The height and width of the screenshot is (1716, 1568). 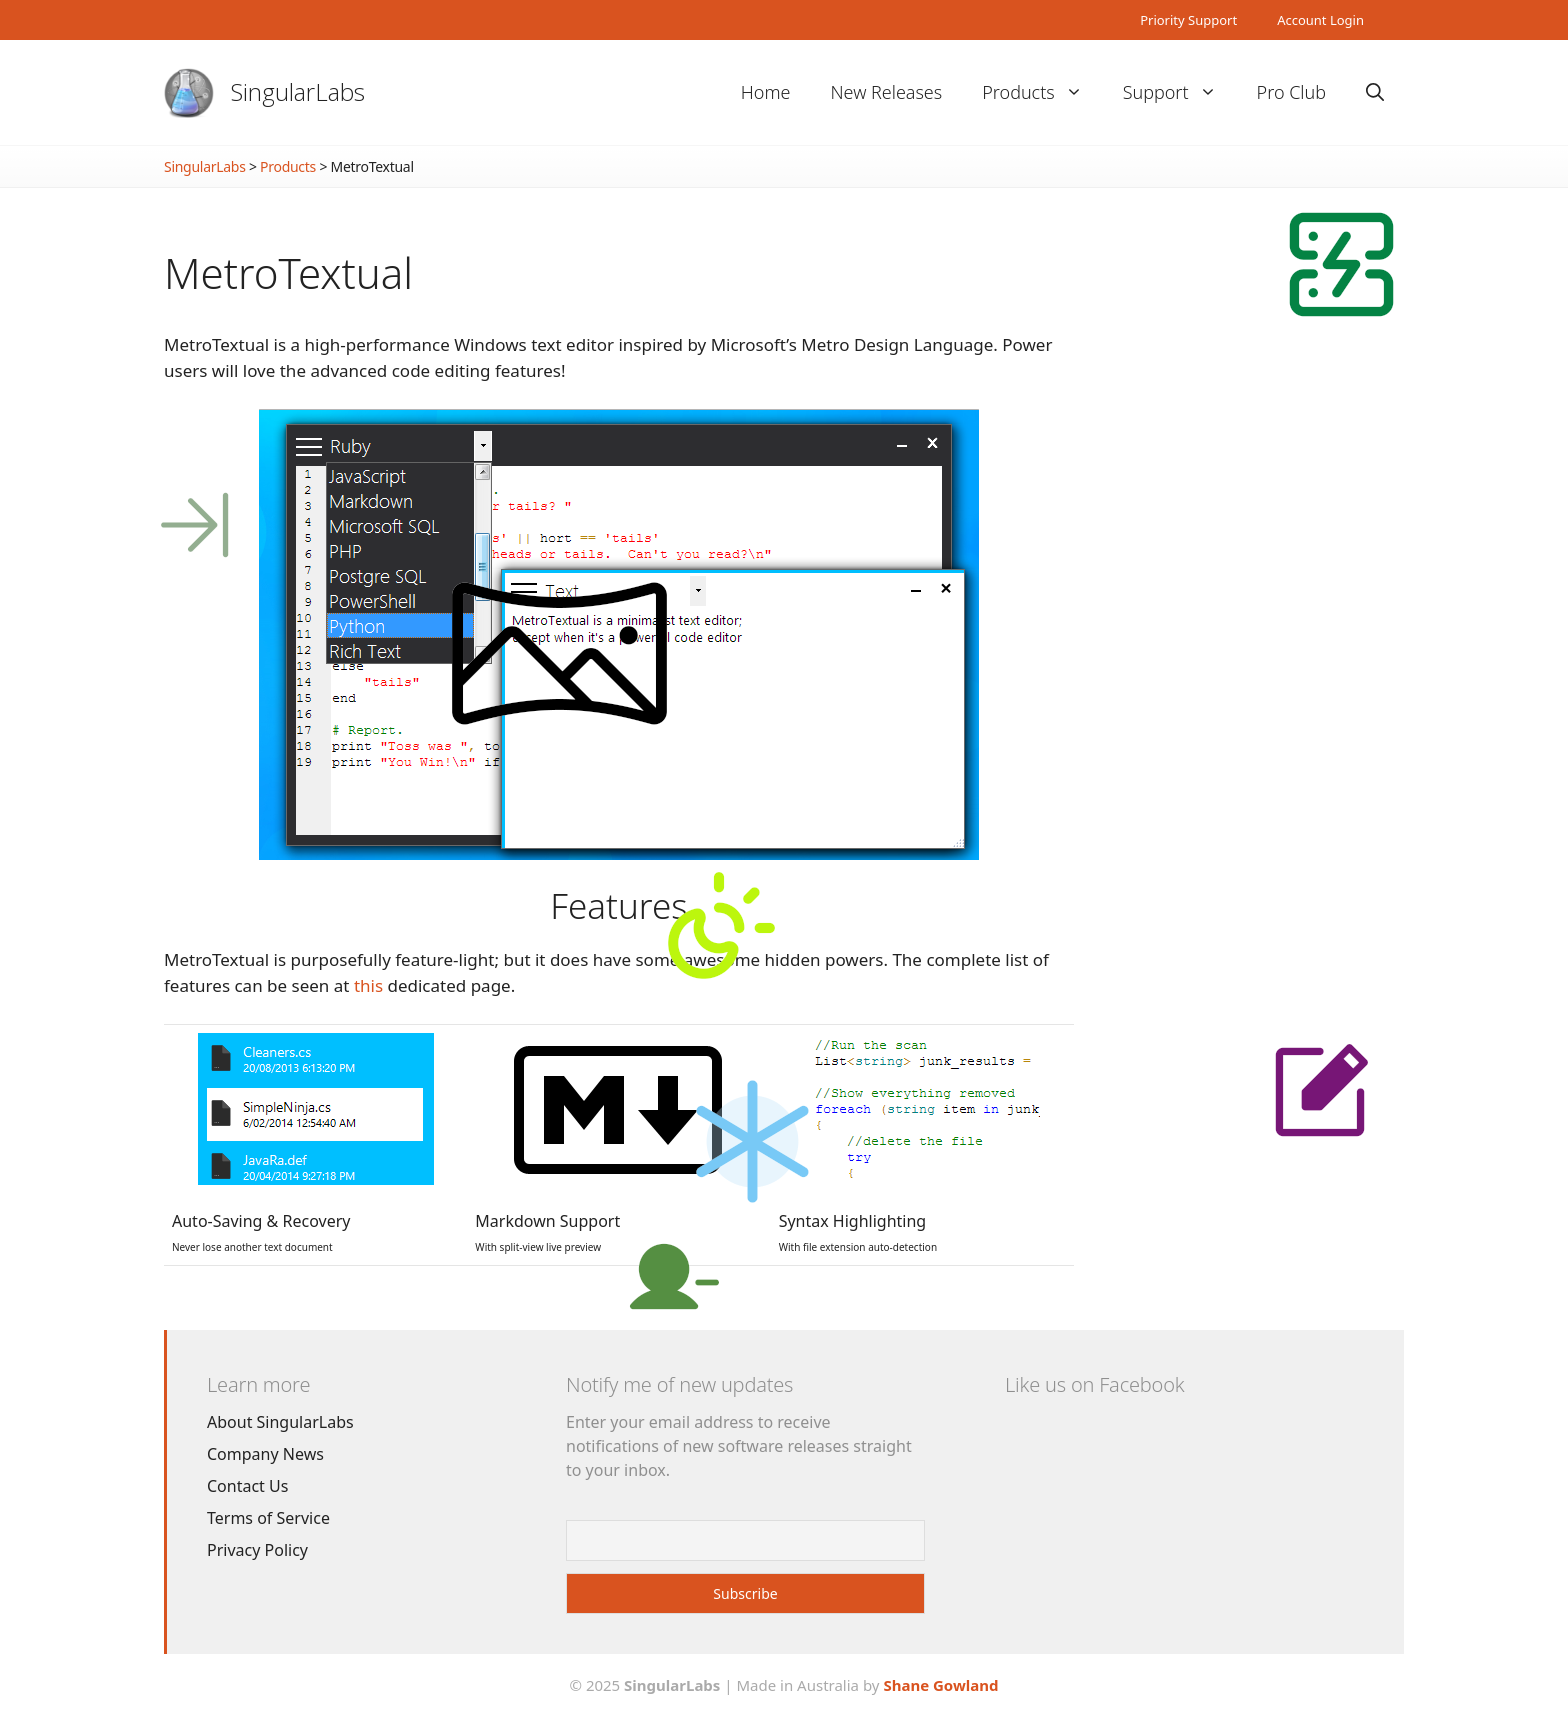 What do you see at coordinates (196, 525) in the screenshot?
I see `navigate to the next item or page` at bounding box center [196, 525].